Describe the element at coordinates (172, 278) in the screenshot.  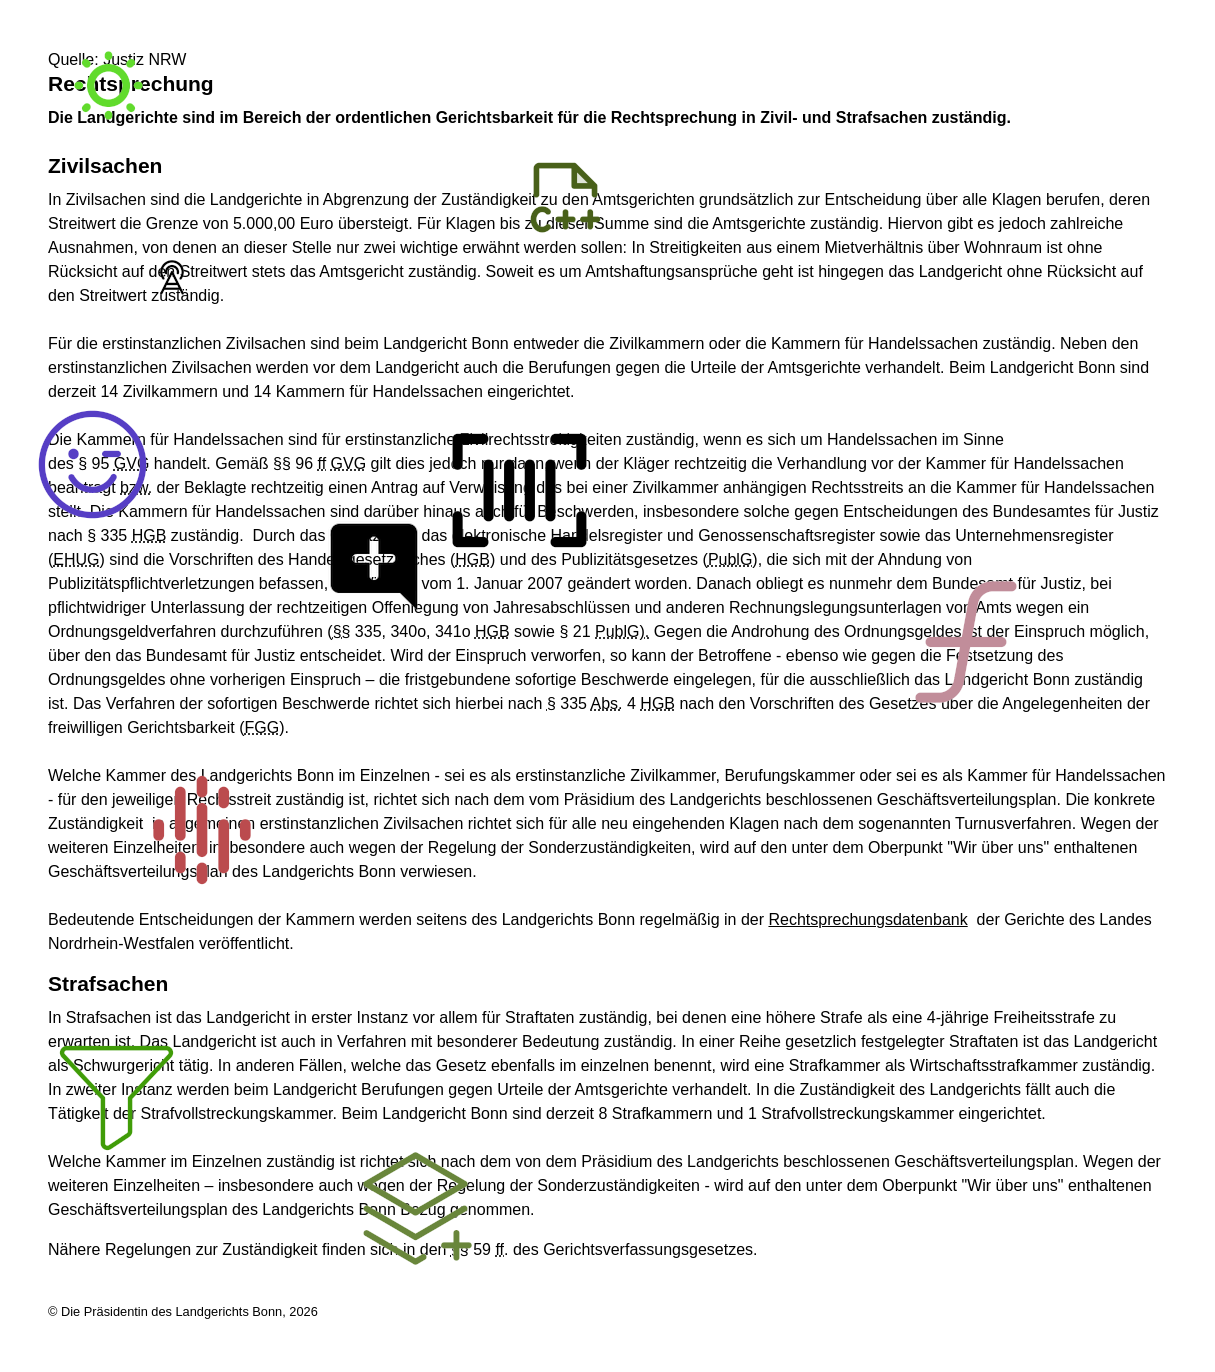
I see `indicates cellular network signal or connectivity` at that location.